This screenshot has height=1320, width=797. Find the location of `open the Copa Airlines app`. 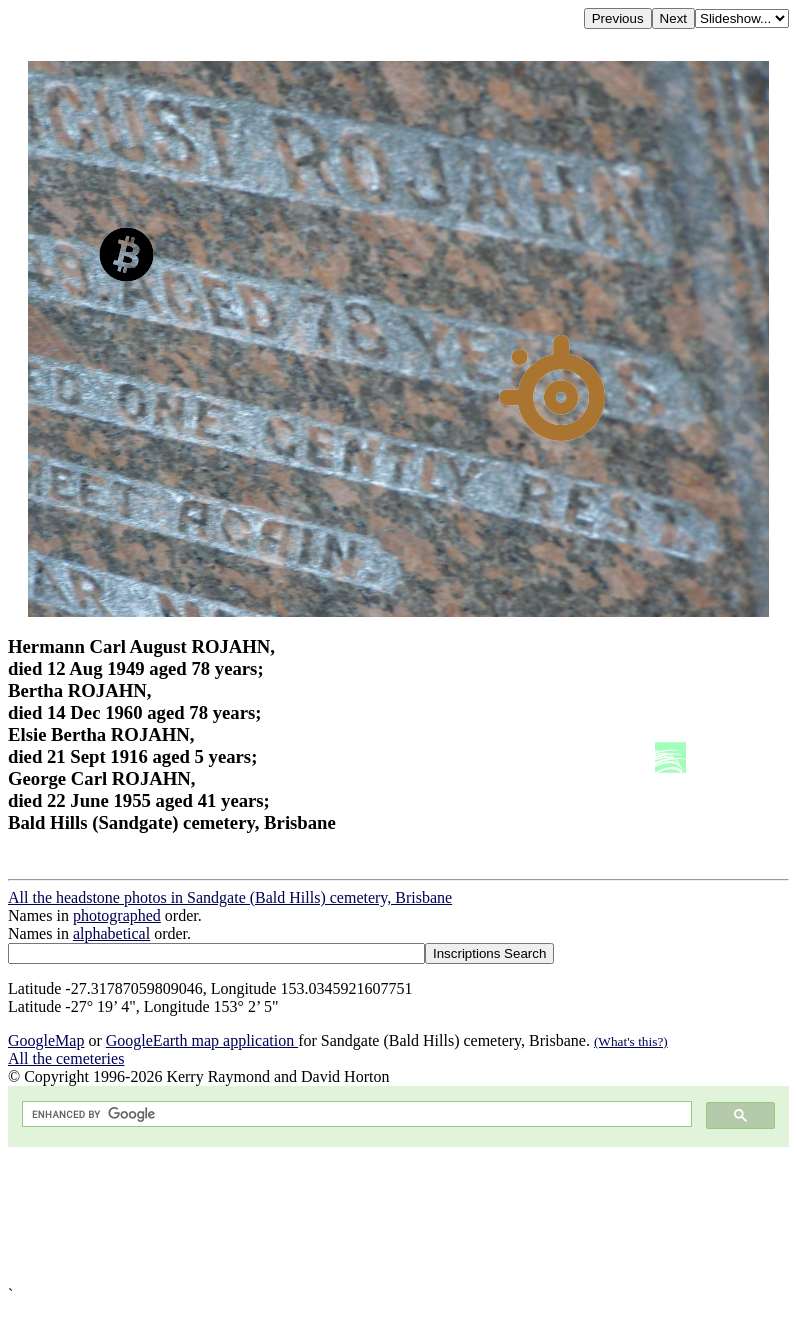

open the Copa Airlines app is located at coordinates (670, 757).